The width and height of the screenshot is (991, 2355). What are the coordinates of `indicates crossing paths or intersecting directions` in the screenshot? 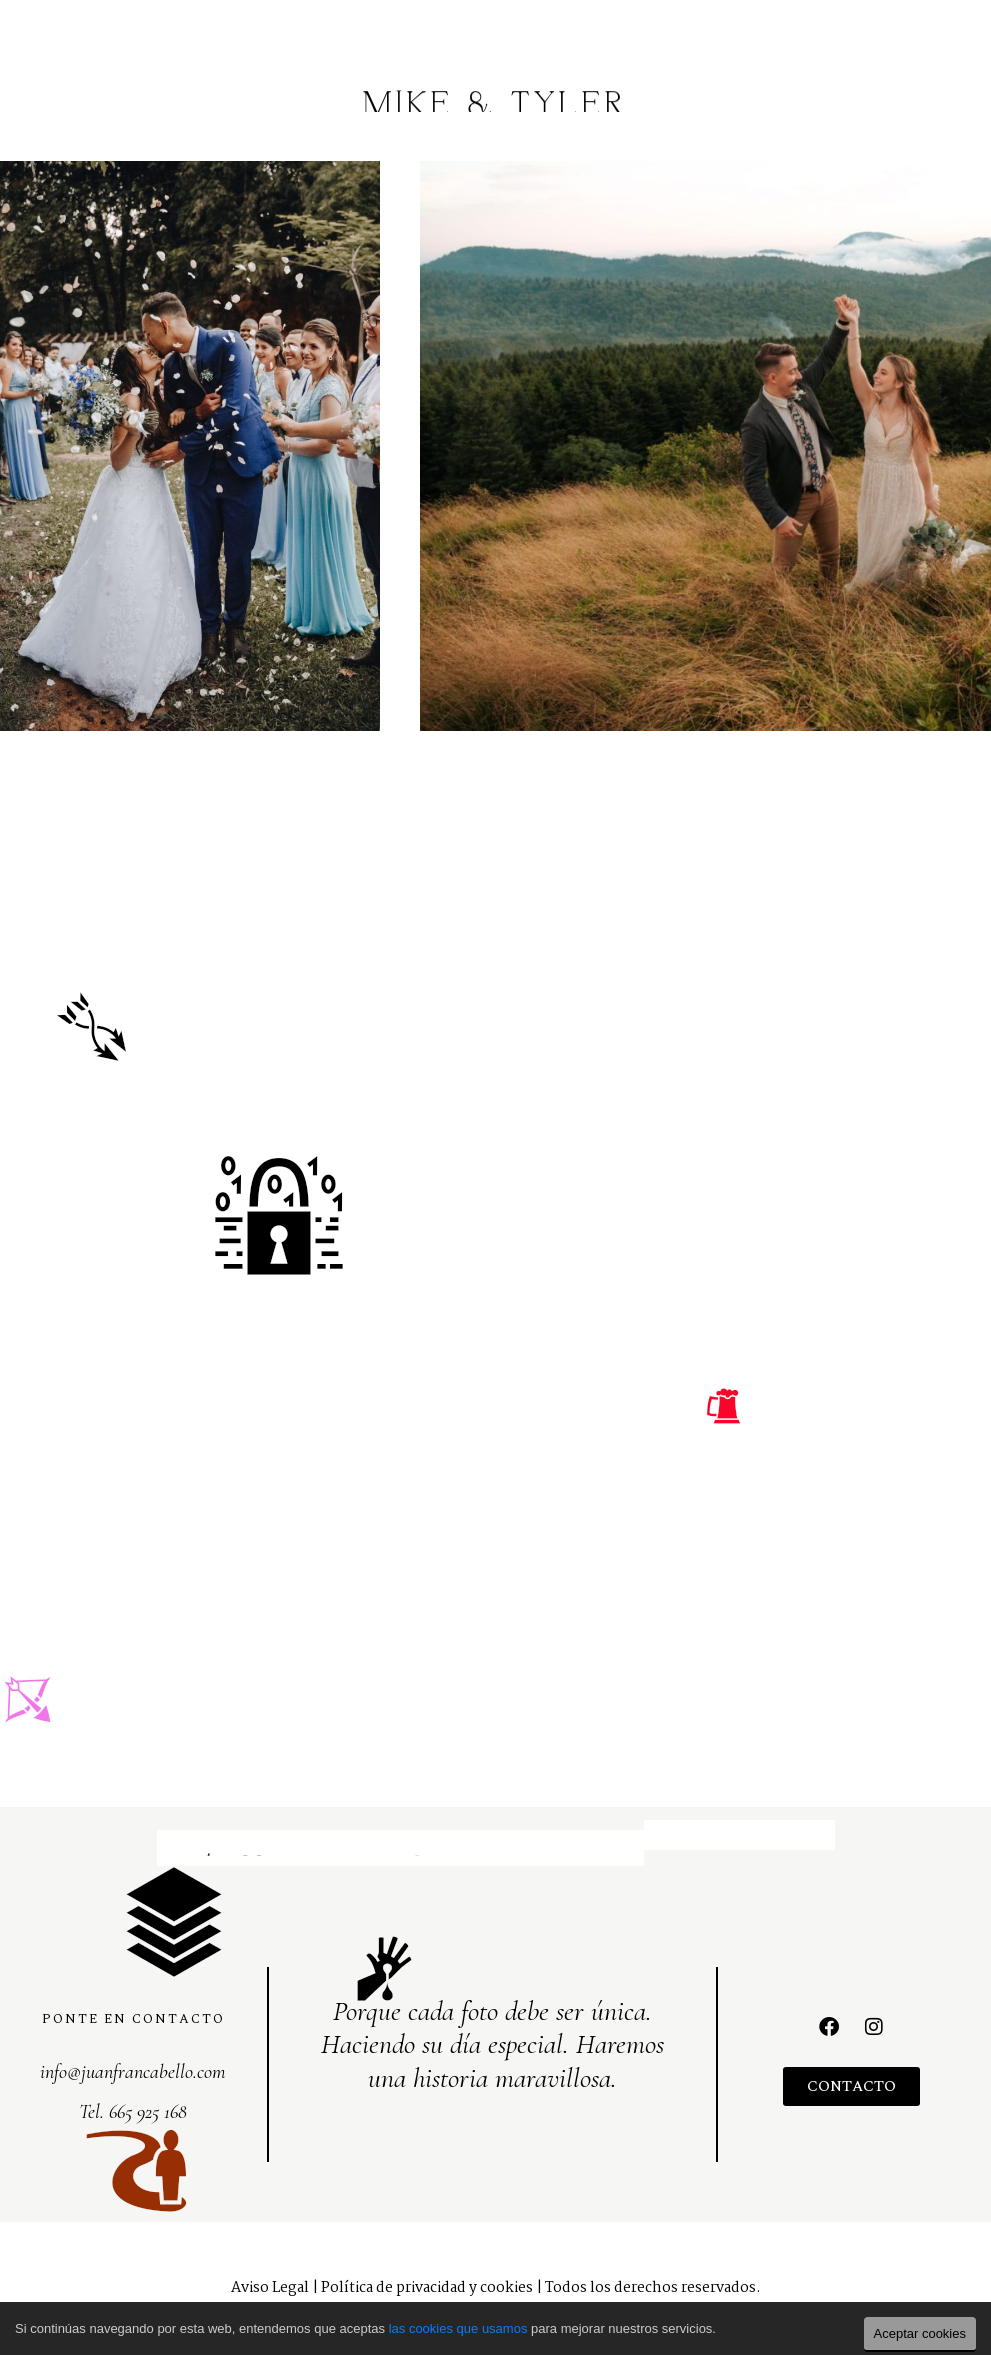 It's located at (91, 1027).